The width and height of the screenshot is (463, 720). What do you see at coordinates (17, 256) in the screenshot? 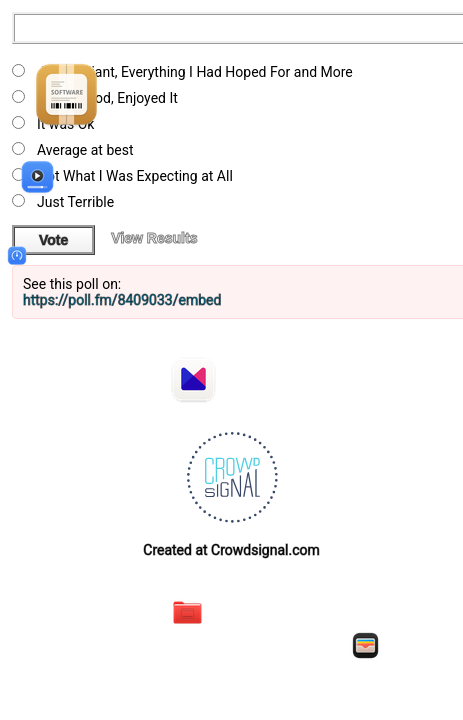
I see `open performance or speed settings` at bounding box center [17, 256].